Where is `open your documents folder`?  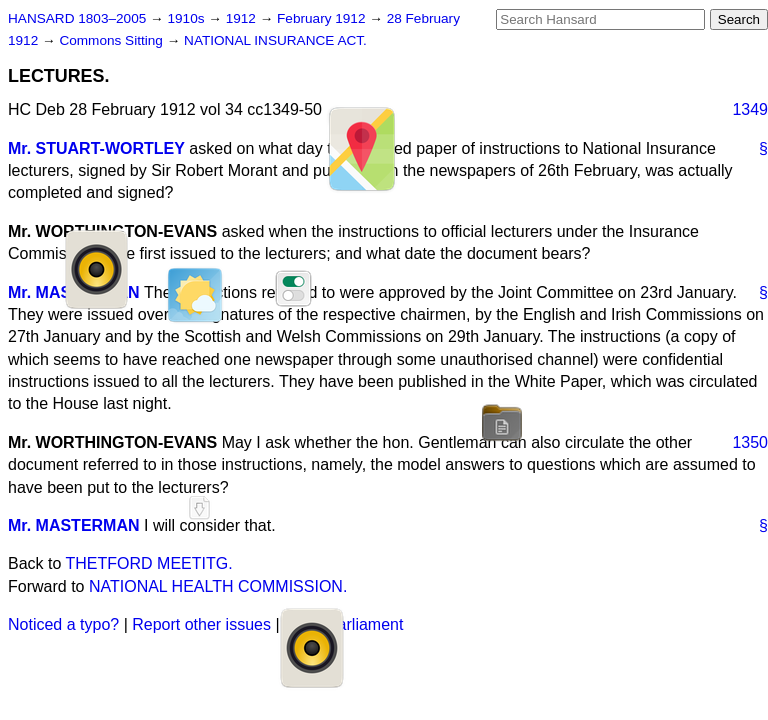 open your documents folder is located at coordinates (502, 422).